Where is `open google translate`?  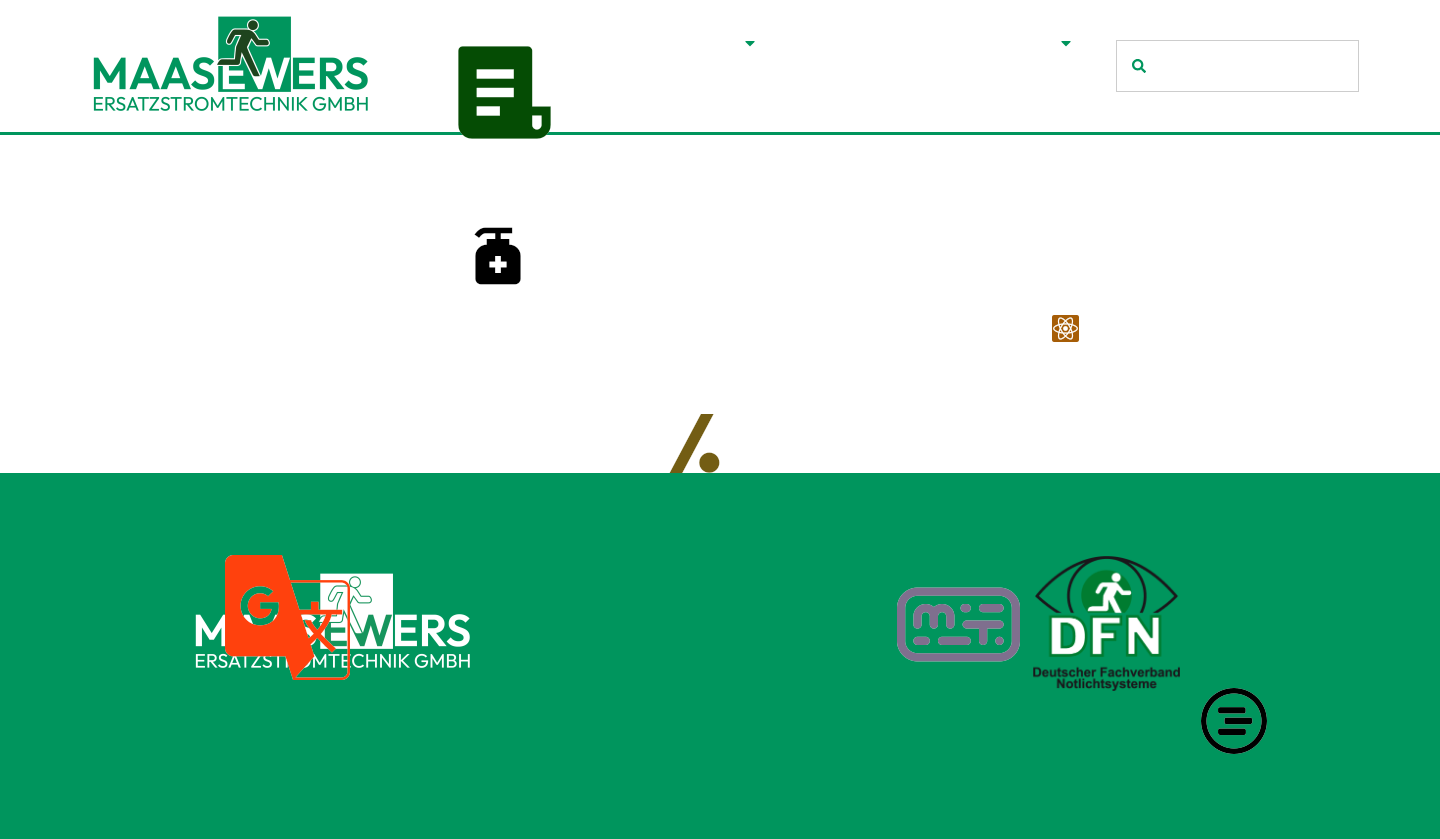
open google translate is located at coordinates (287, 617).